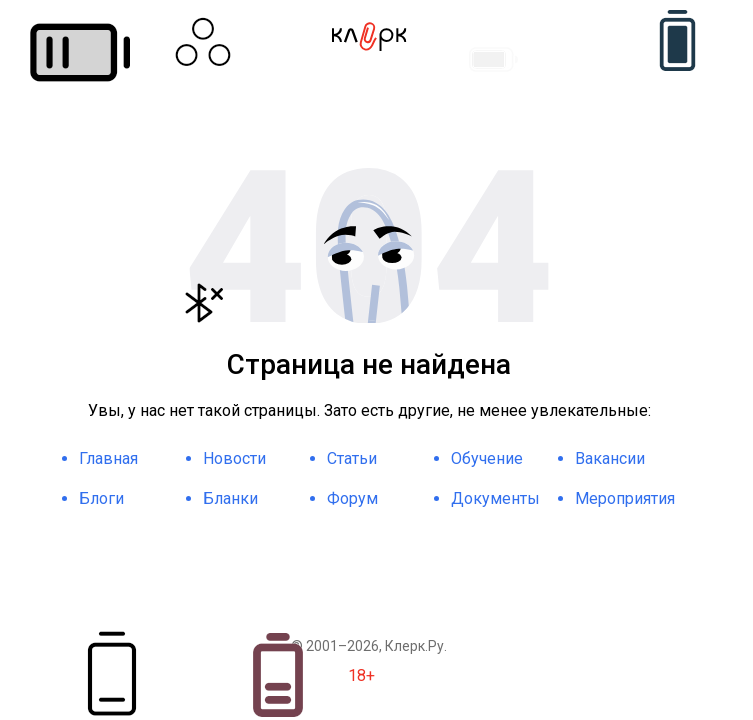 Image resolution: width=753 pixels, height=720 pixels. Describe the element at coordinates (203, 43) in the screenshot. I see `group or organize items` at that location.